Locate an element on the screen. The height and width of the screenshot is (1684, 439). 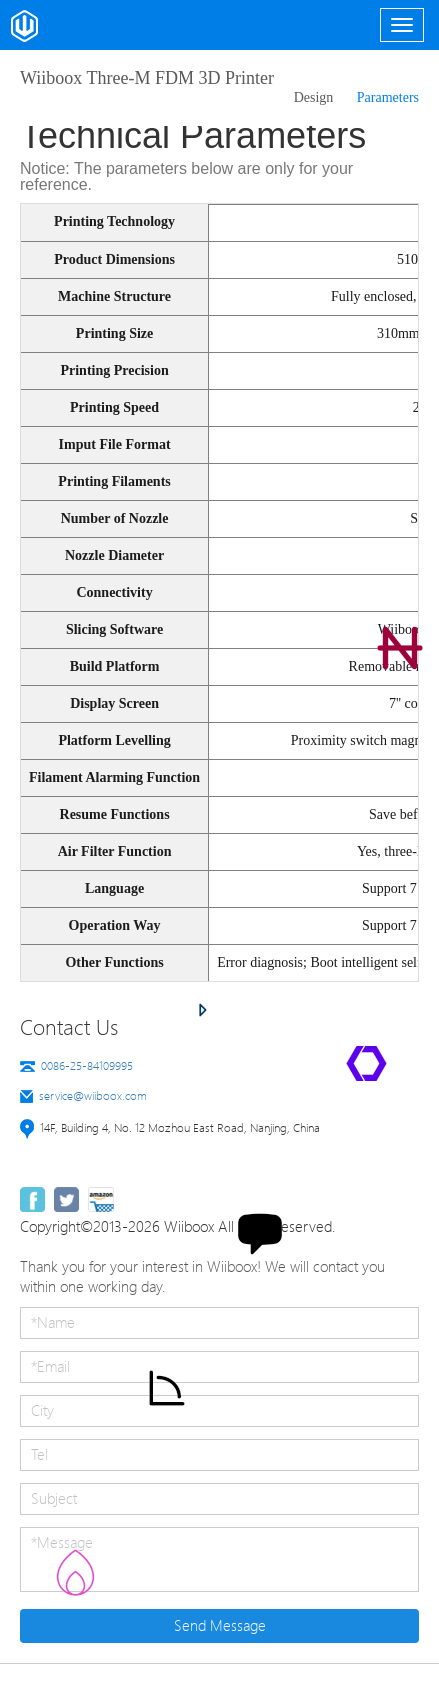
open chat or messaging is located at coordinates (260, 1234).